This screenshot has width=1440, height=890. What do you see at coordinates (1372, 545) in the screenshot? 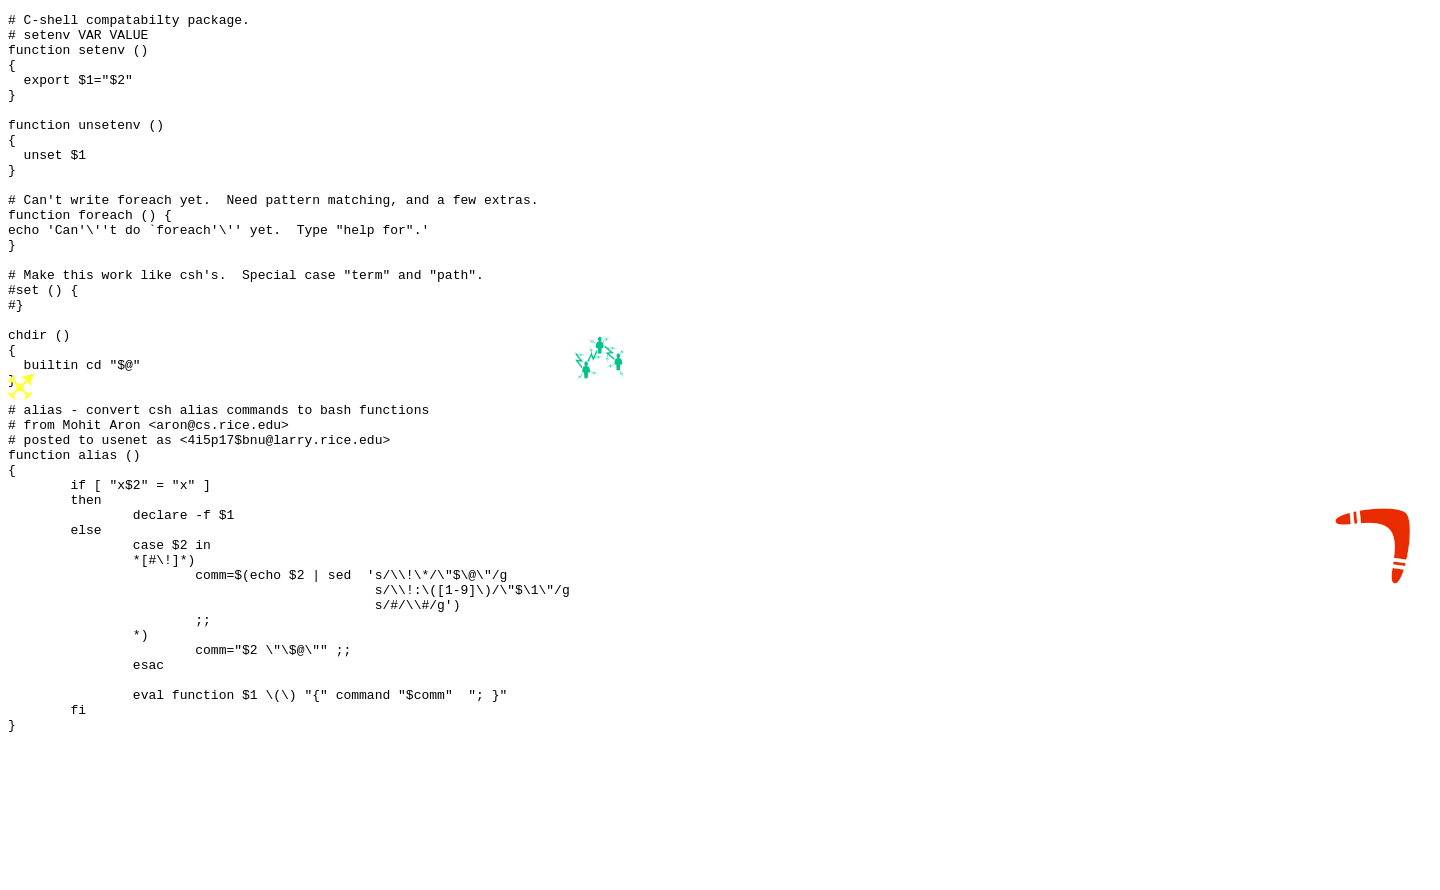
I see `boomerang weapon or tool in a game inventory` at bounding box center [1372, 545].